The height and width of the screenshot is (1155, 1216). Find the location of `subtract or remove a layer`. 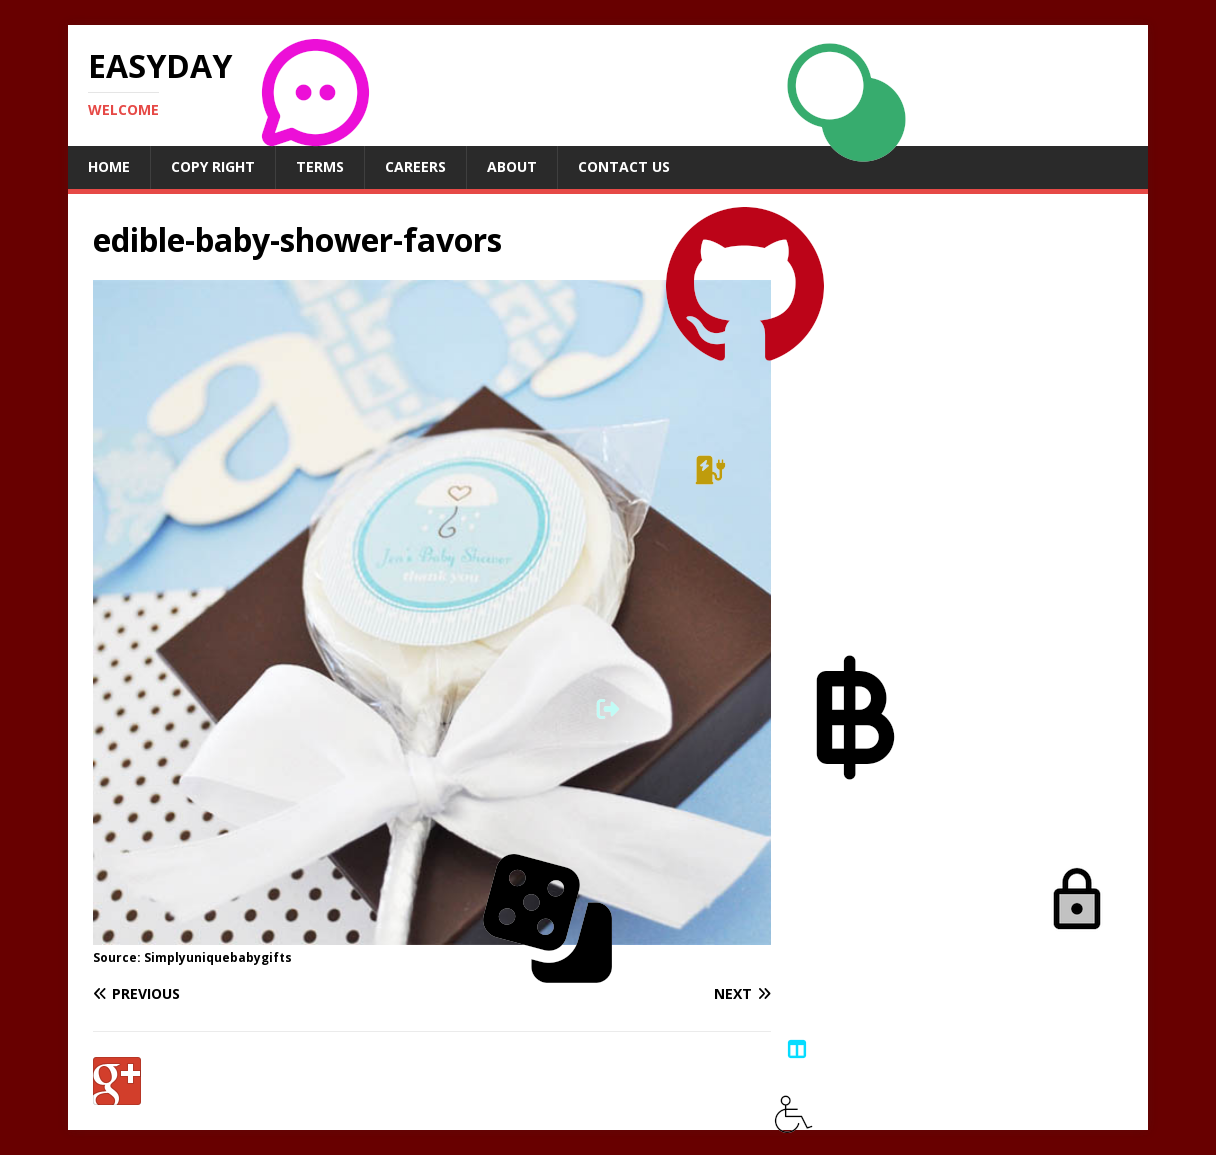

subtract or remove a layer is located at coordinates (846, 102).